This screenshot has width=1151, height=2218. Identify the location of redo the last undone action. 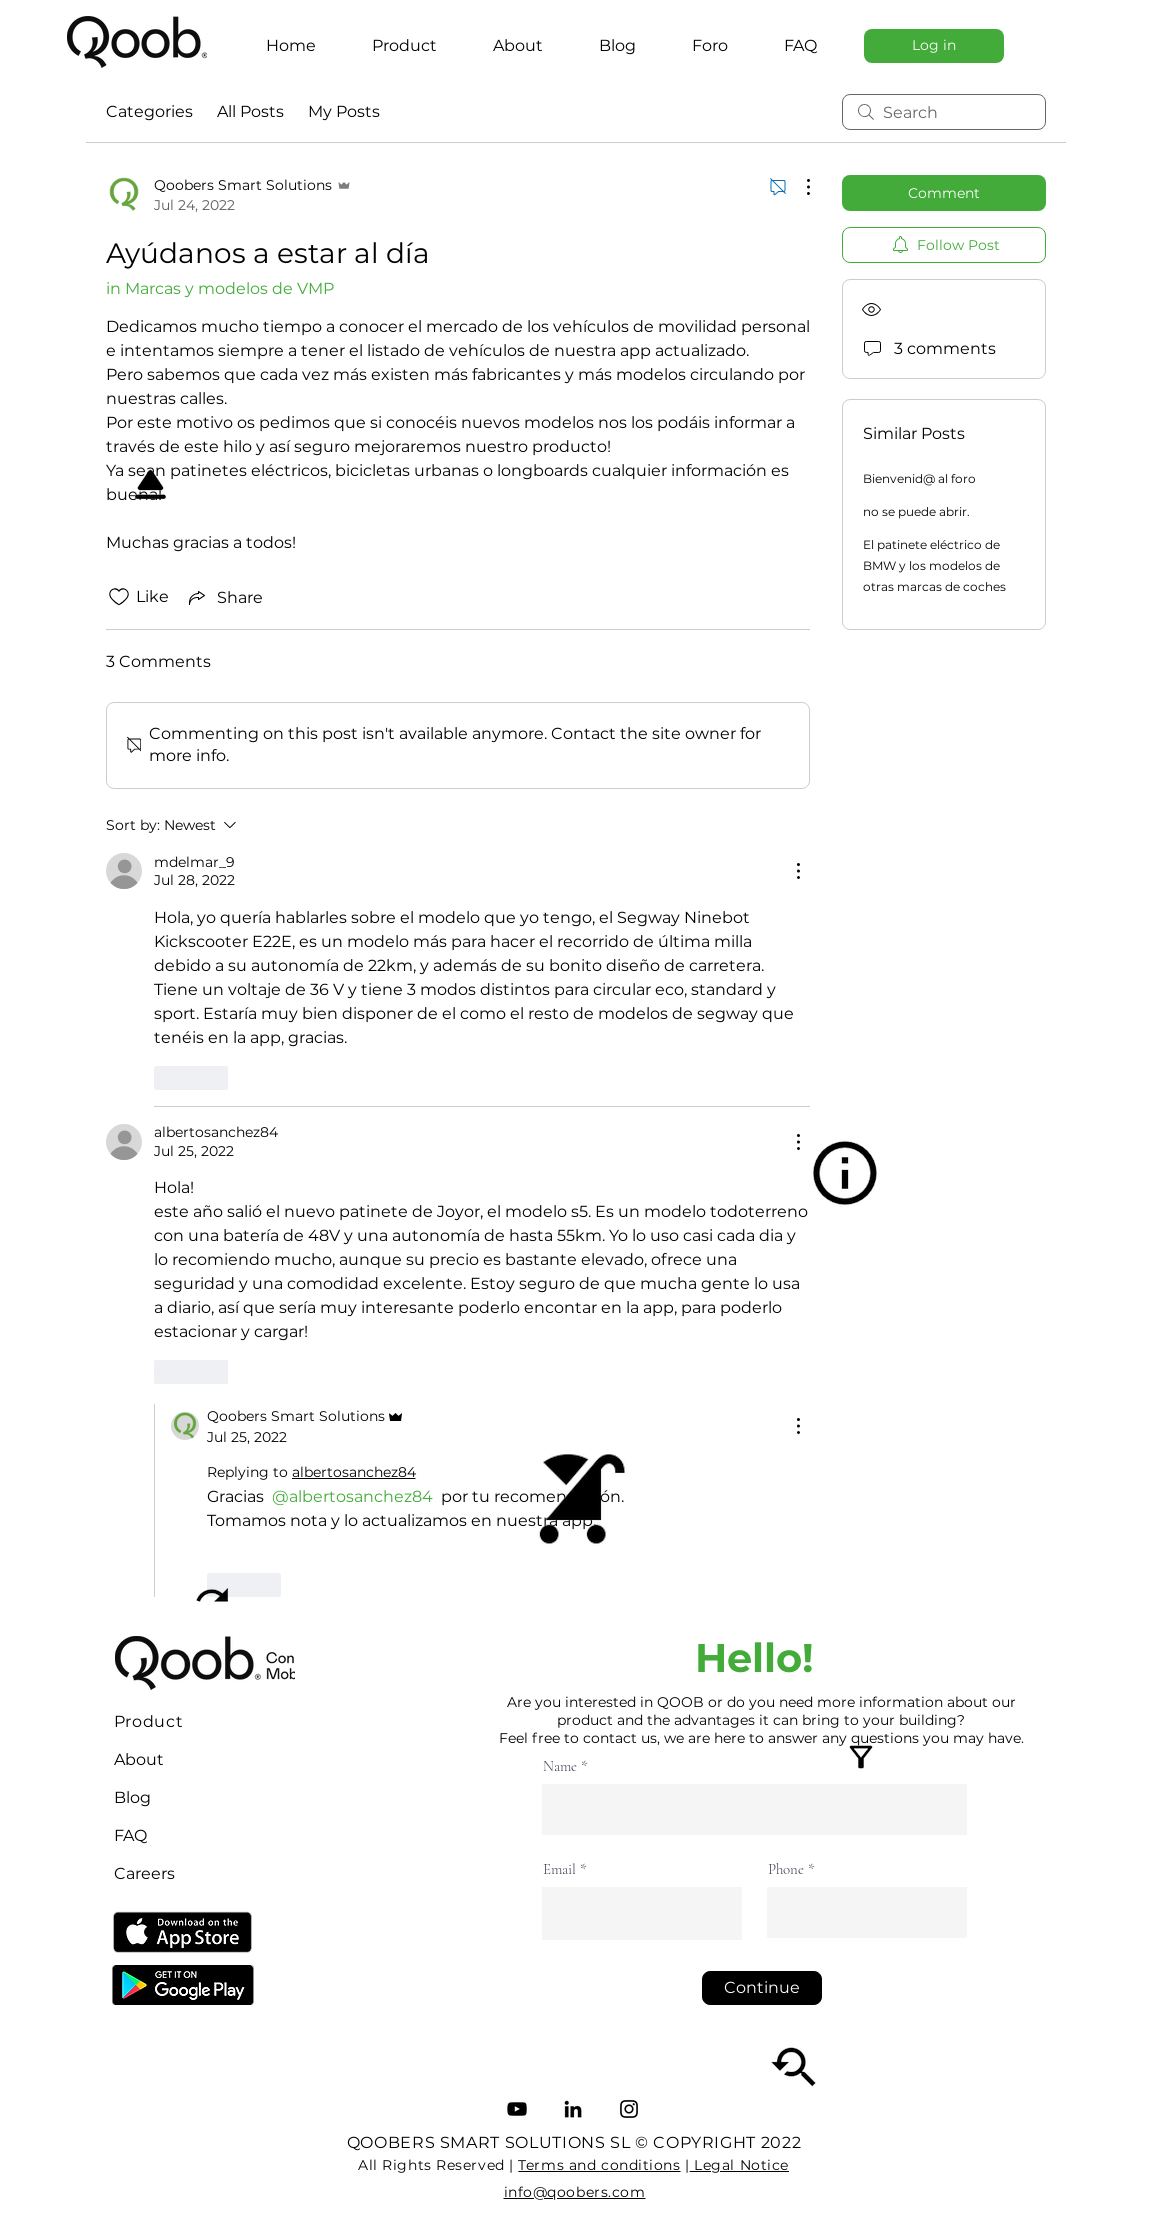
(212, 1595).